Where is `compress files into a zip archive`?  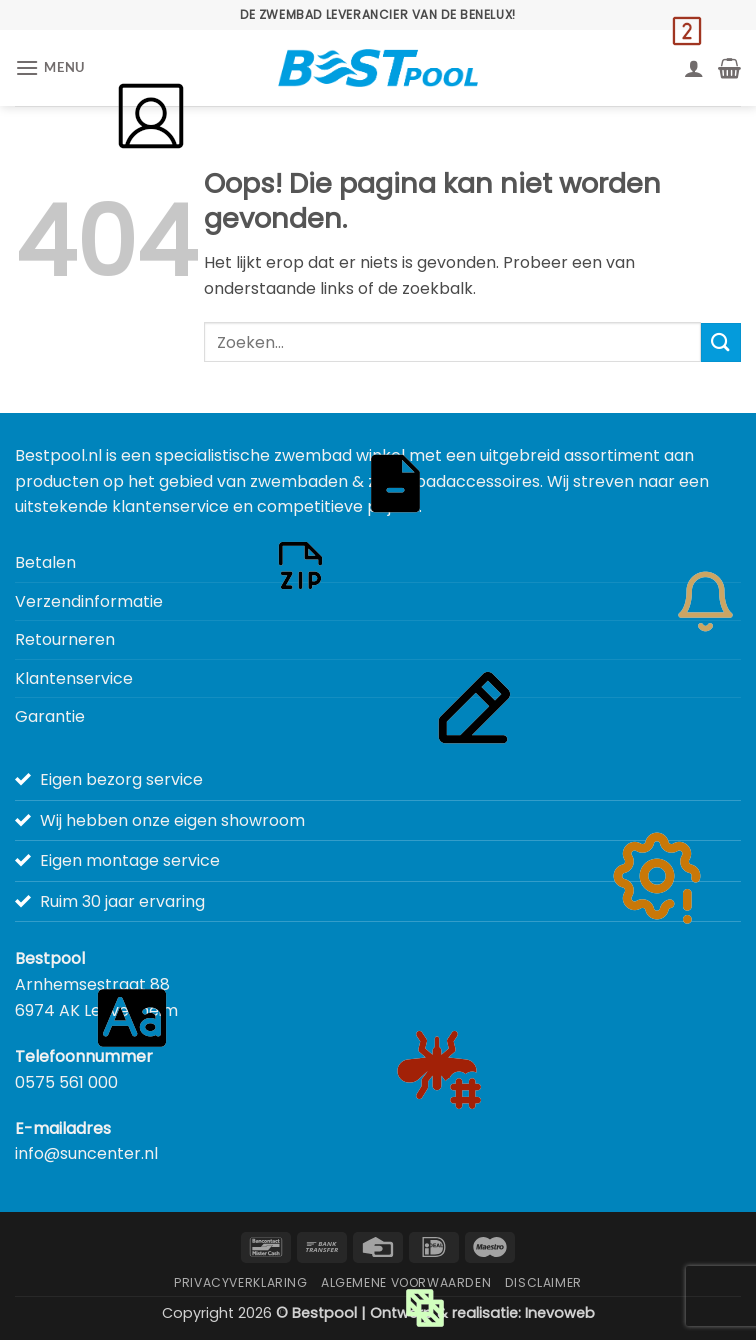 compress files into a zip archive is located at coordinates (300, 567).